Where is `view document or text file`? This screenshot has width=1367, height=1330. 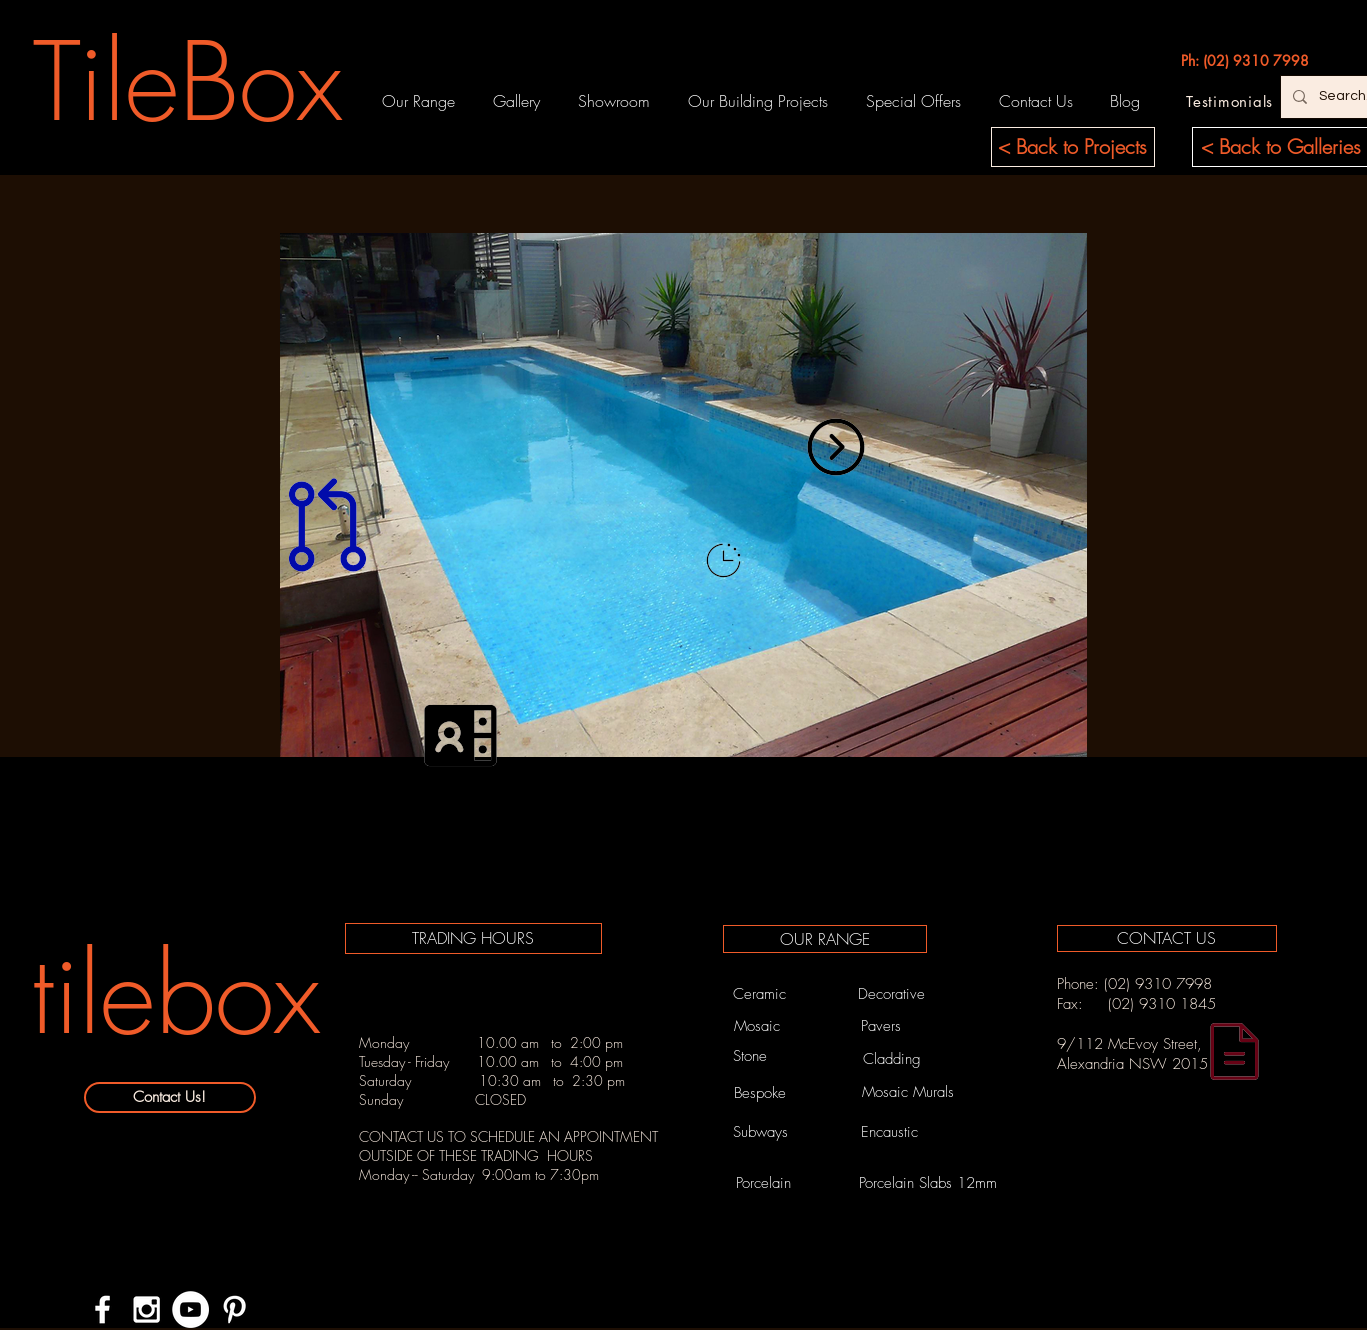
view document or text file is located at coordinates (1234, 1051).